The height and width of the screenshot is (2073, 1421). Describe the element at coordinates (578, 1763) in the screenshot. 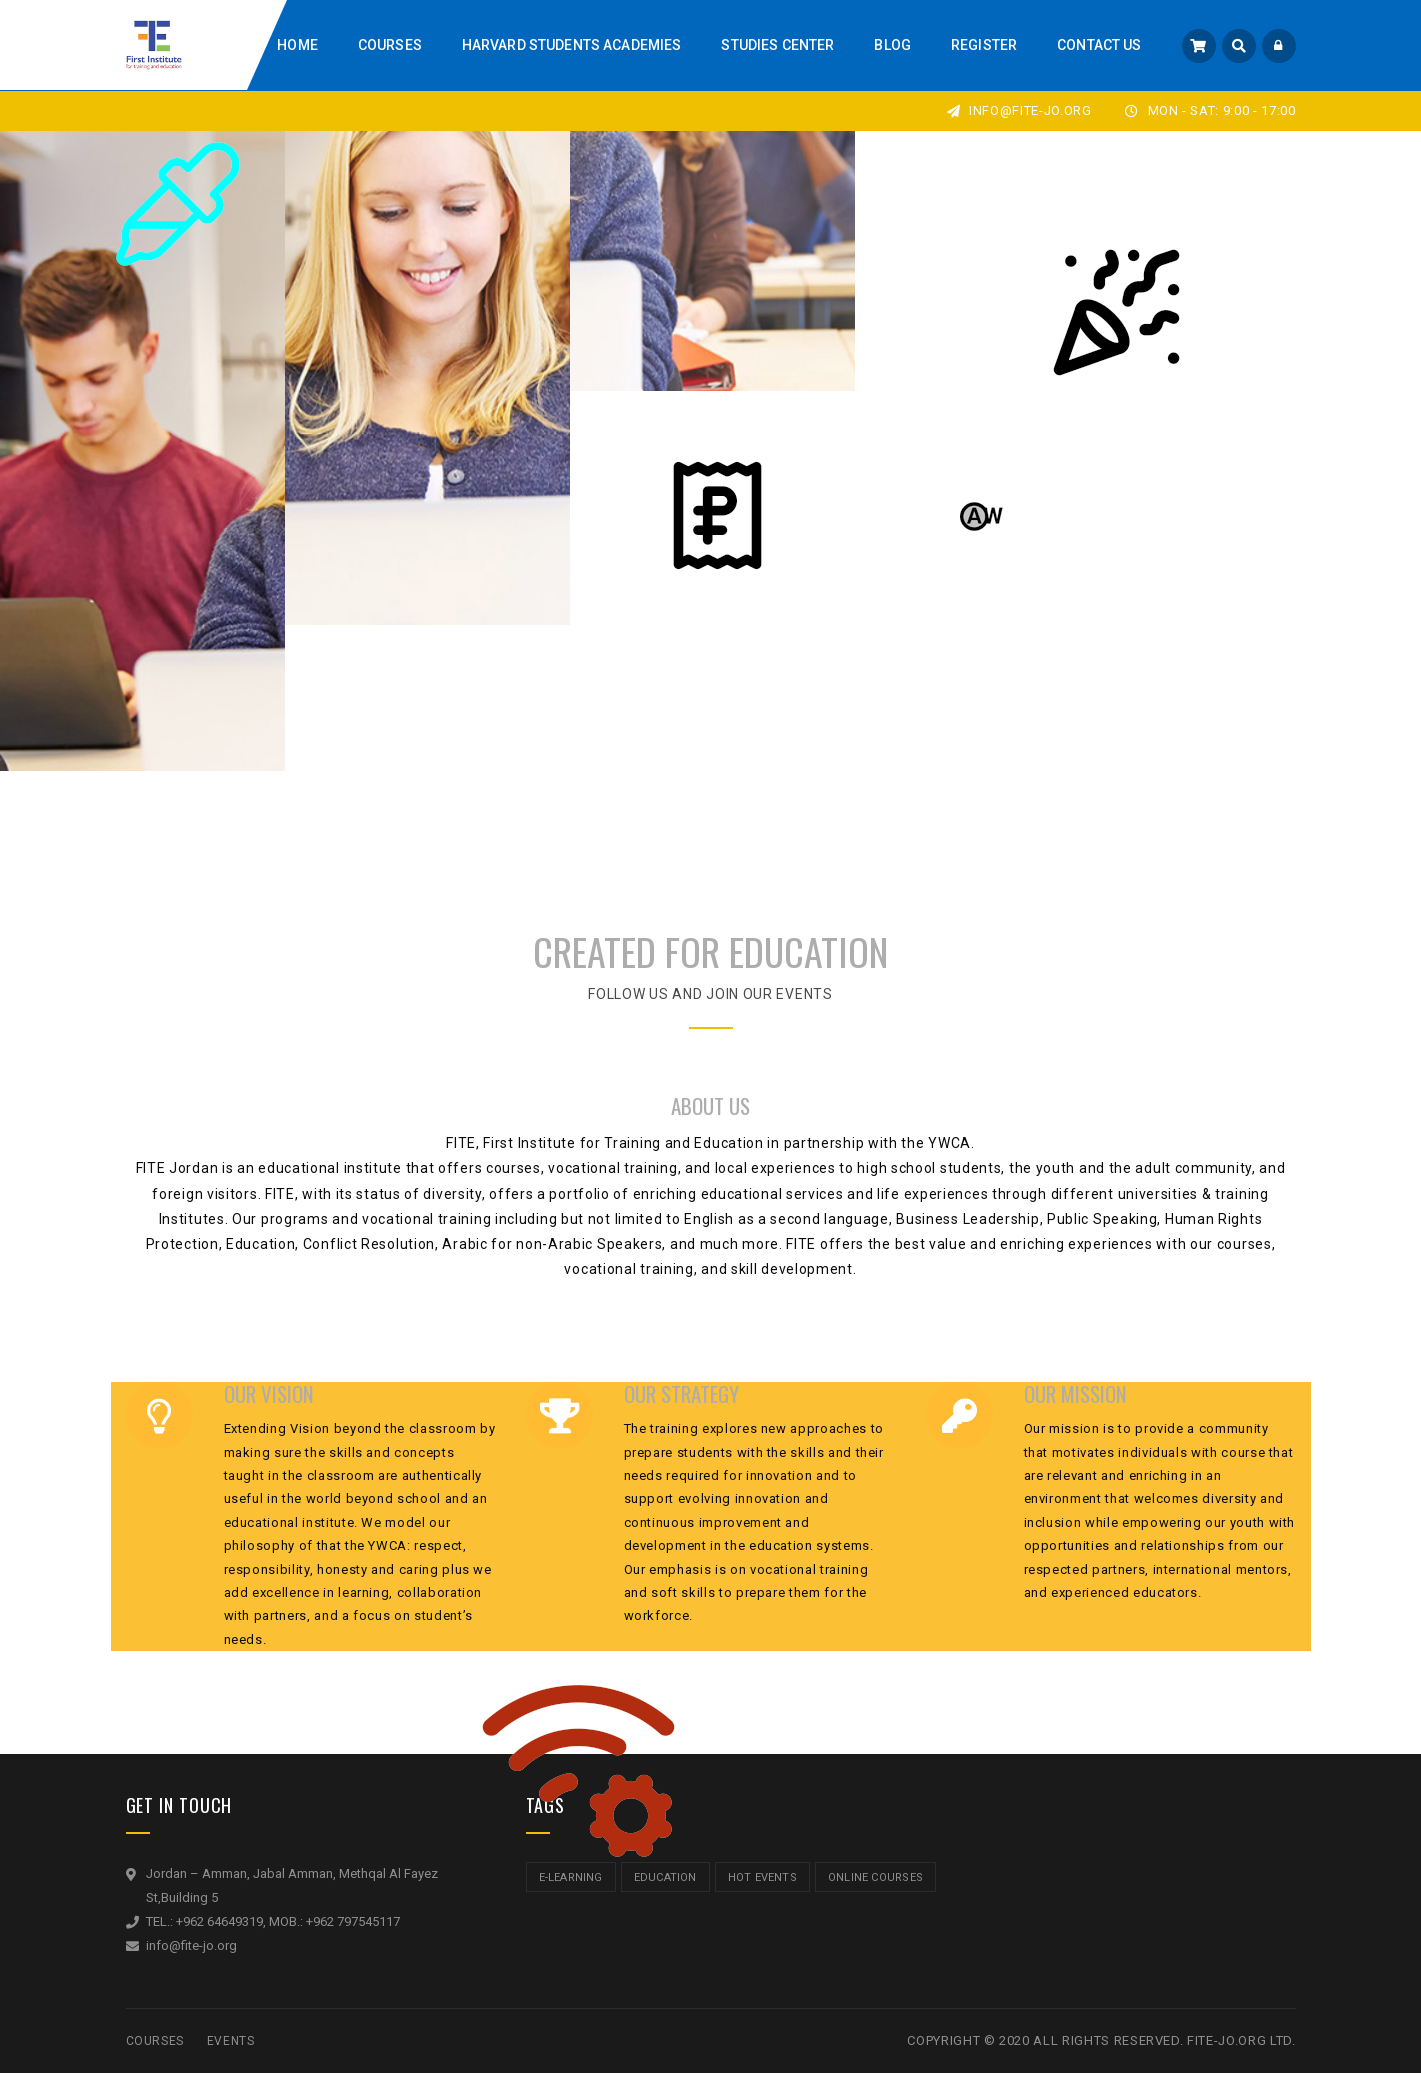

I see `access wifi settings` at that location.